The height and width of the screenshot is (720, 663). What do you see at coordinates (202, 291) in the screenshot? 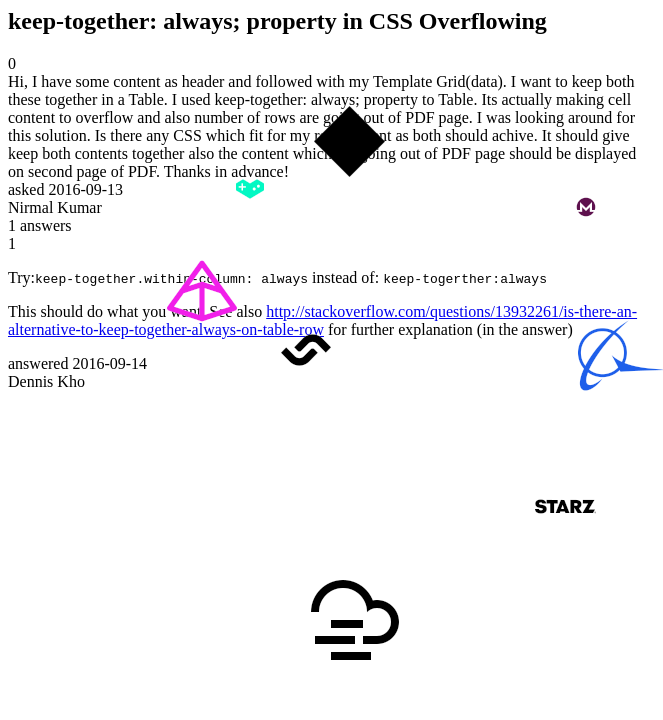
I see `pydantic library or framework branding` at bounding box center [202, 291].